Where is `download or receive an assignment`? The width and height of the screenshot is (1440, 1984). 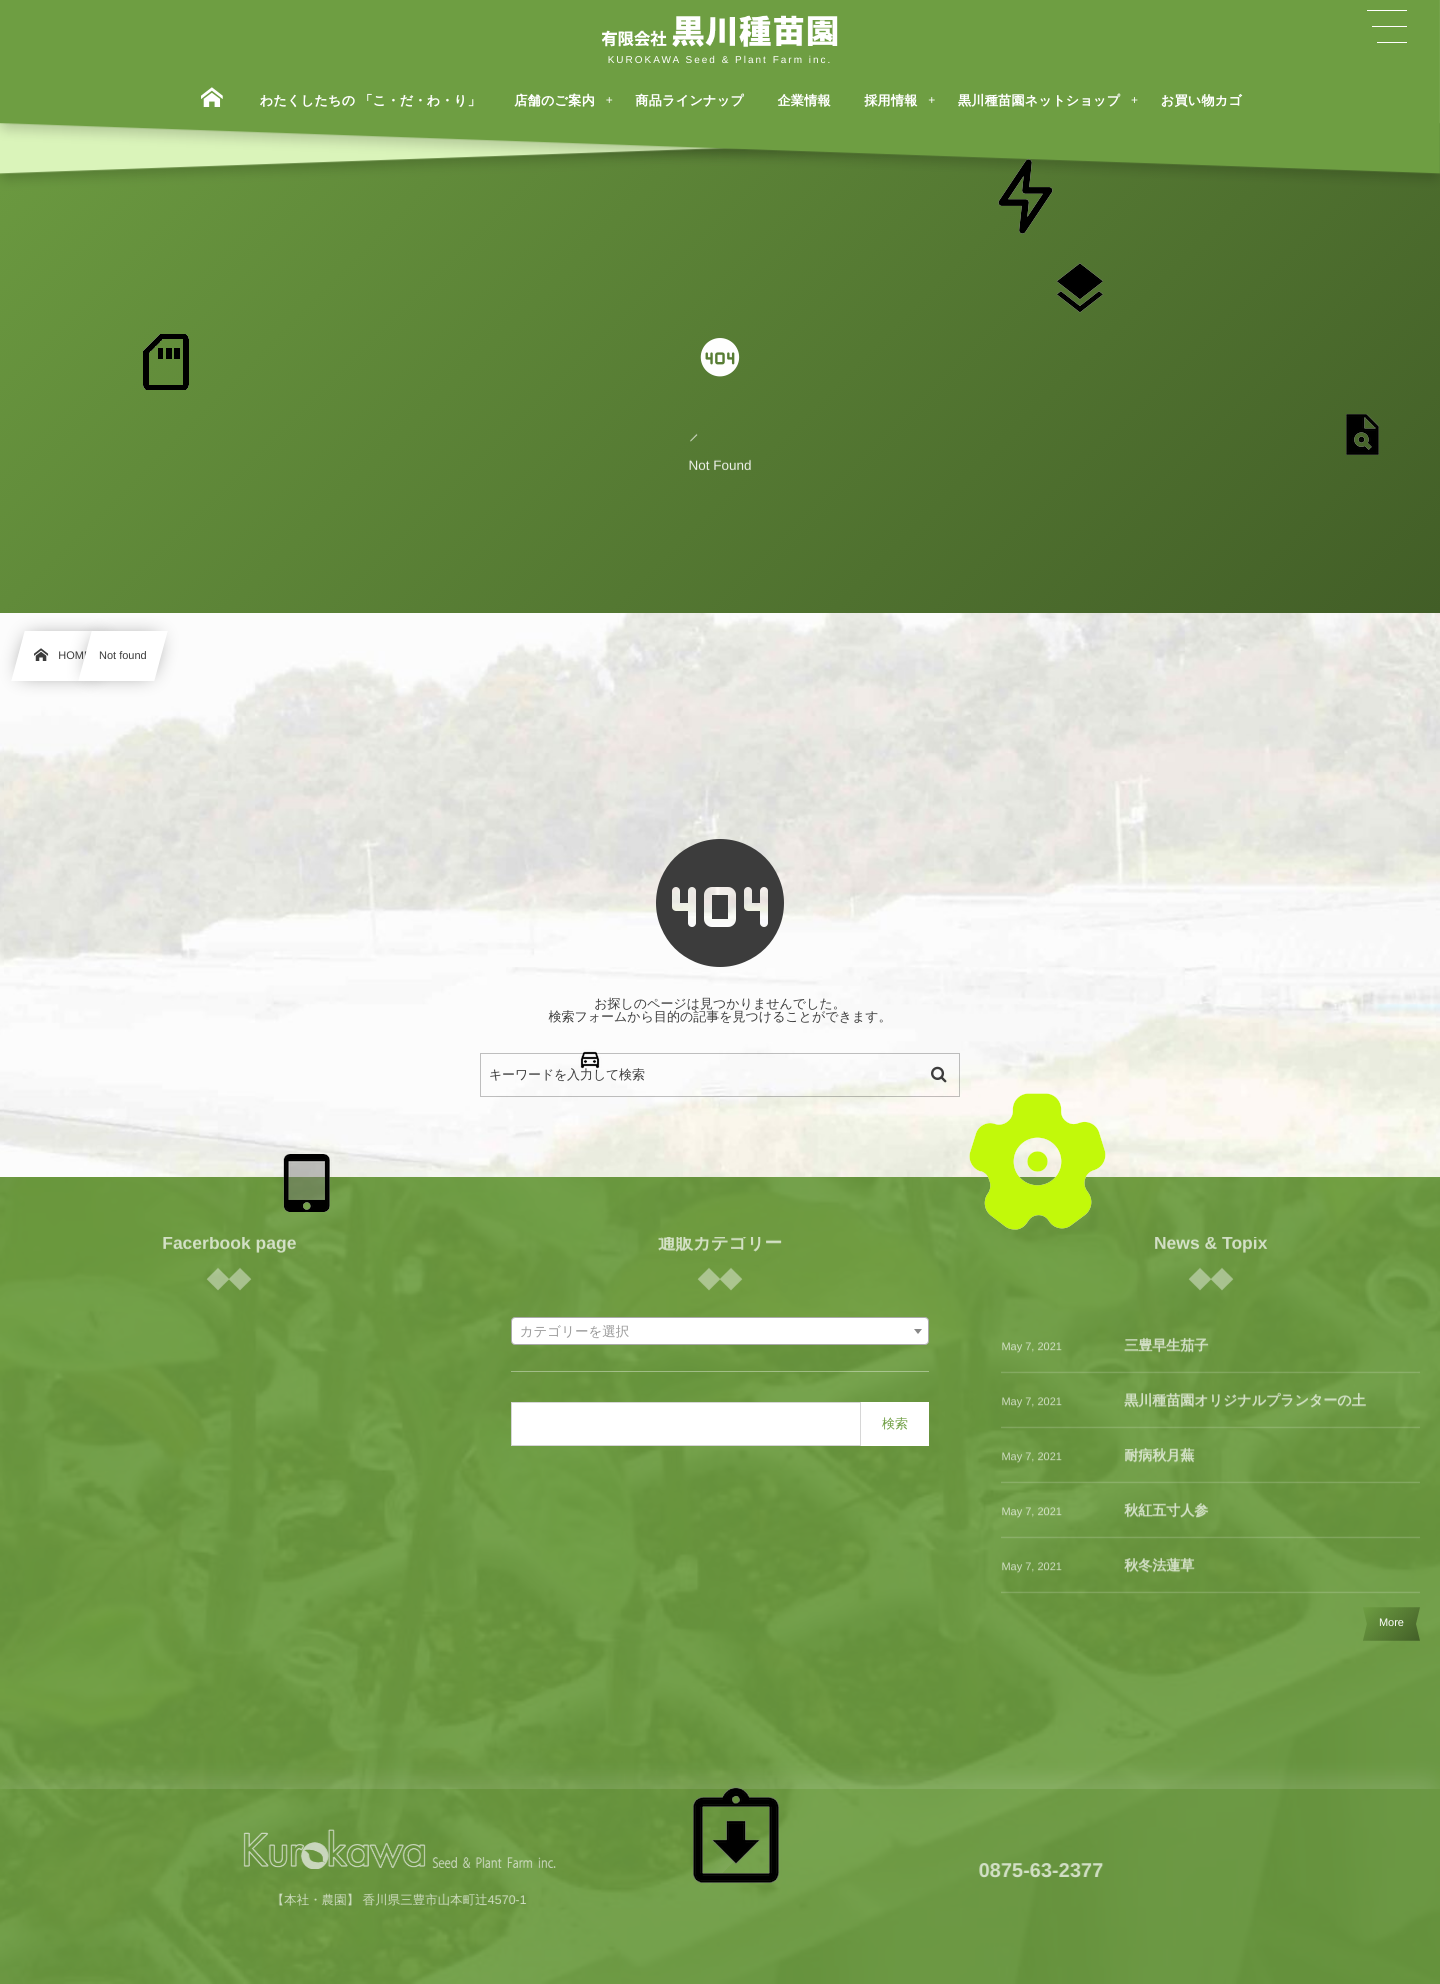
download or receive an assignment is located at coordinates (736, 1840).